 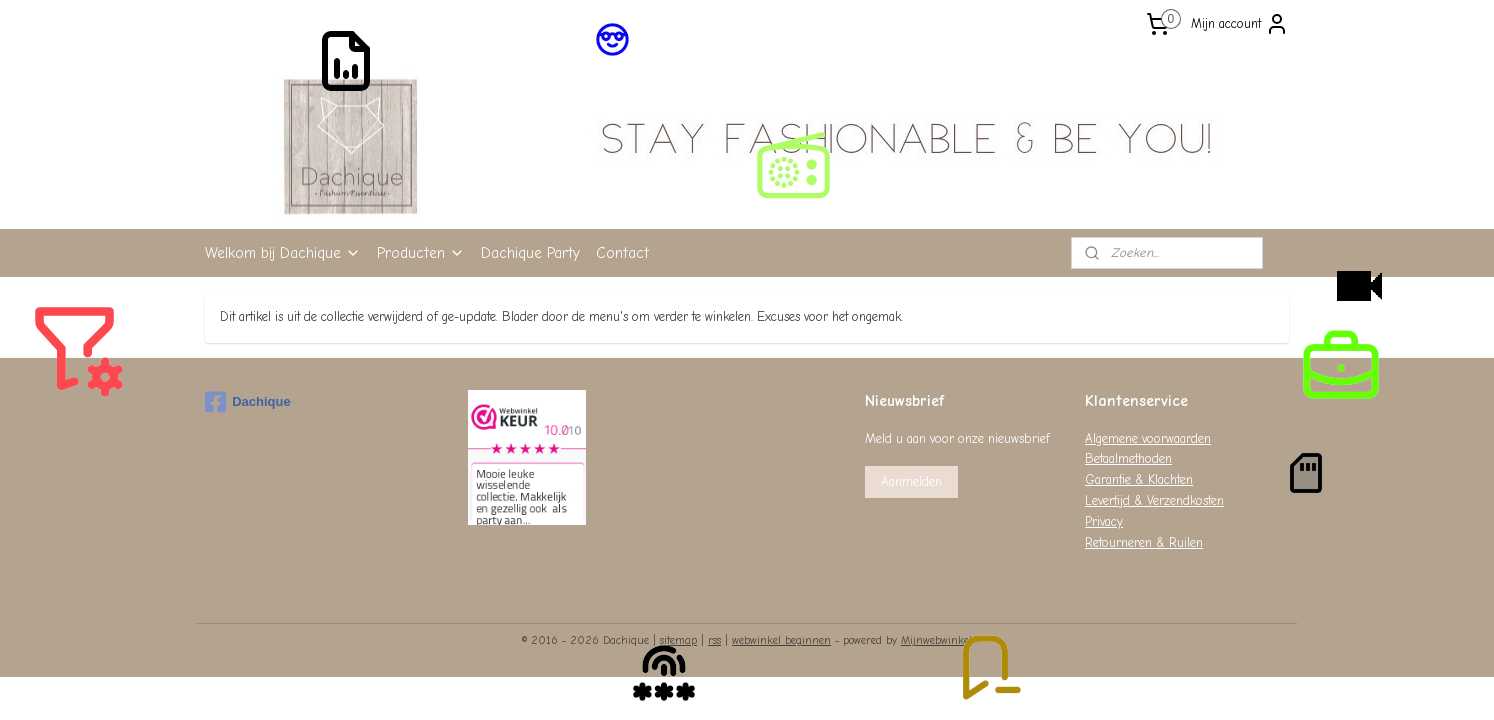 I want to click on start a video call, so click(x=1359, y=286).